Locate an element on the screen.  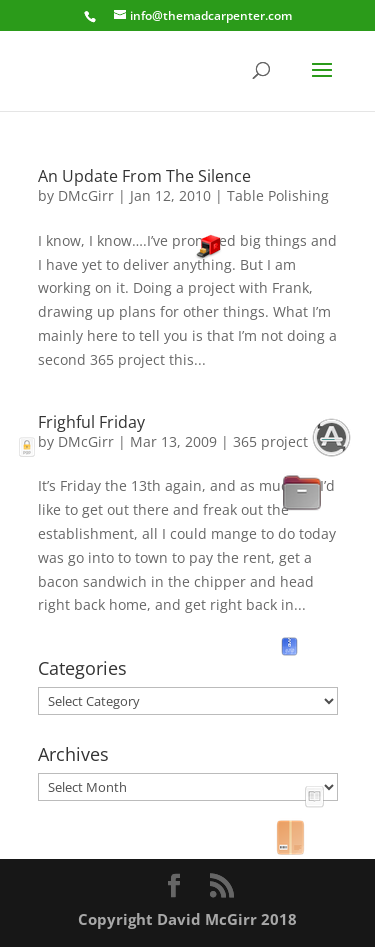
a mobipocket ebook file is located at coordinates (314, 796).